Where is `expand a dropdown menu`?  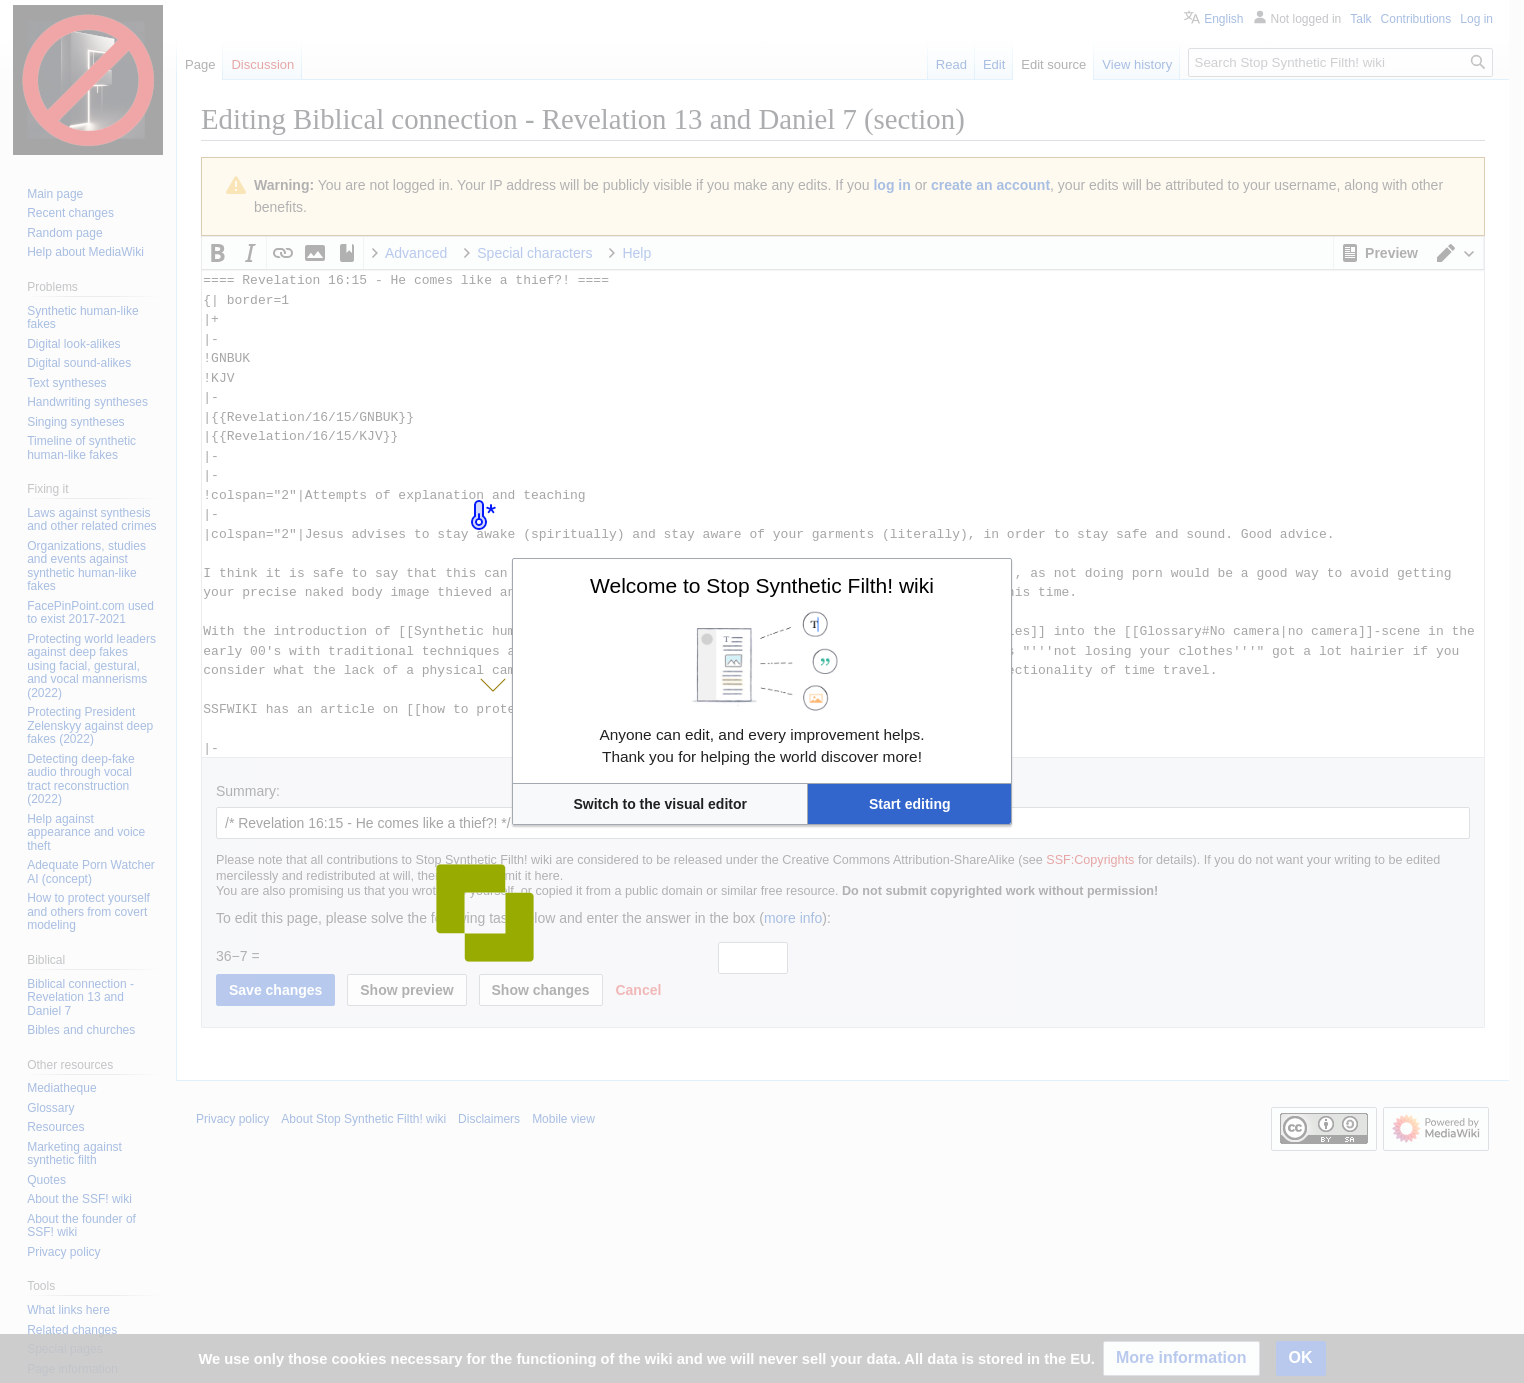
expand a dropdown menu is located at coordinates (493, 684).